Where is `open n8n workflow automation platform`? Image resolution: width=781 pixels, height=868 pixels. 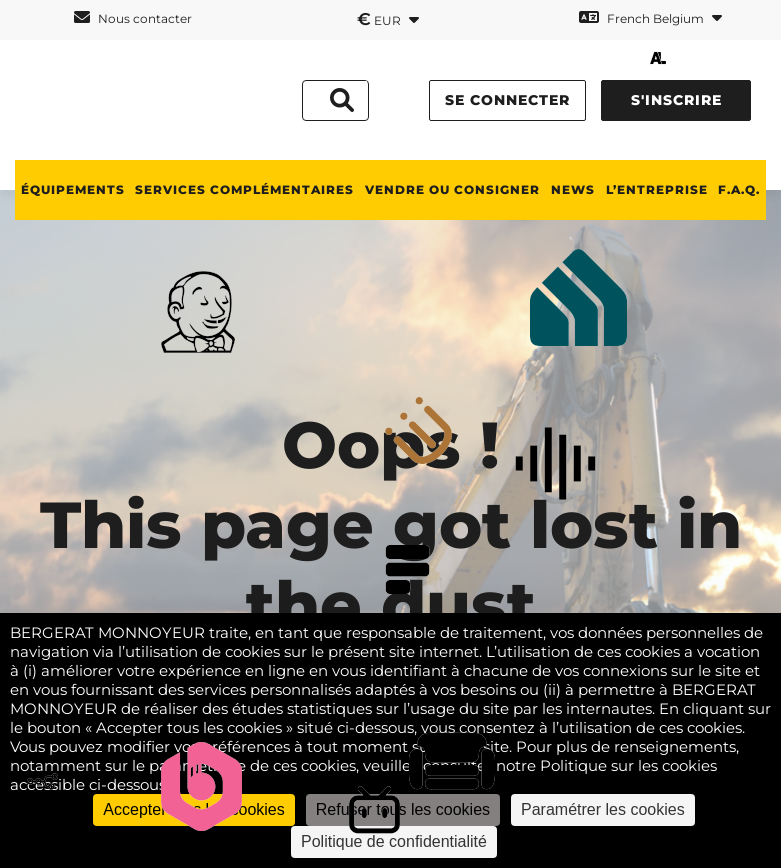 open n8n workflow automation platform is located at coordinates (42, 781).